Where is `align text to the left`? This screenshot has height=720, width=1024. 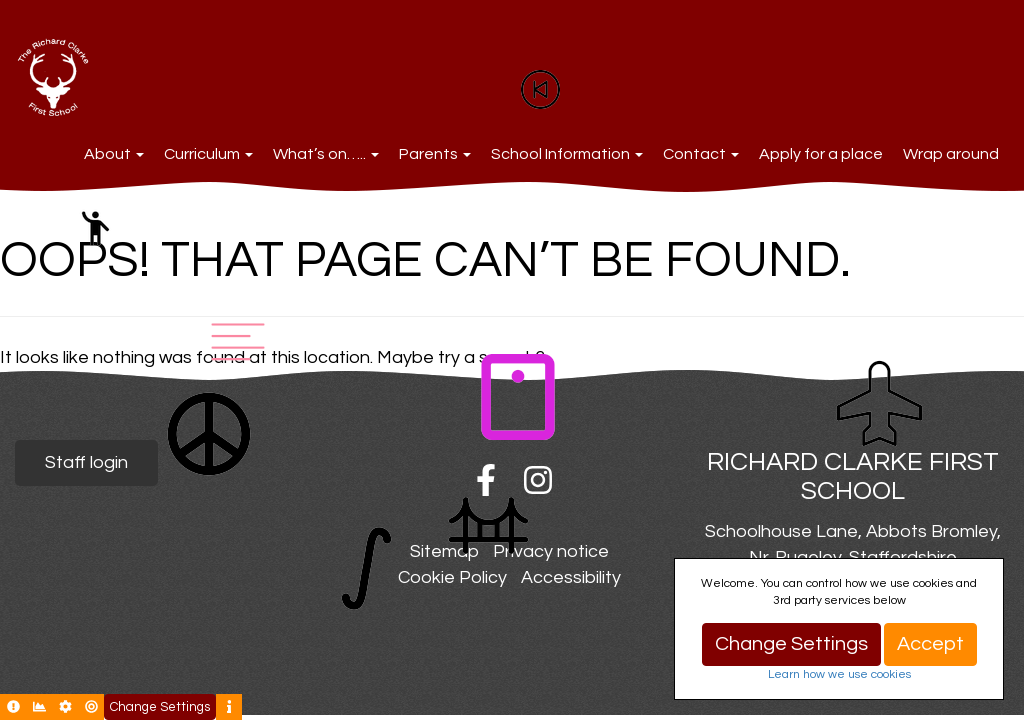
align text to the left is located at coordinates (238, 343).